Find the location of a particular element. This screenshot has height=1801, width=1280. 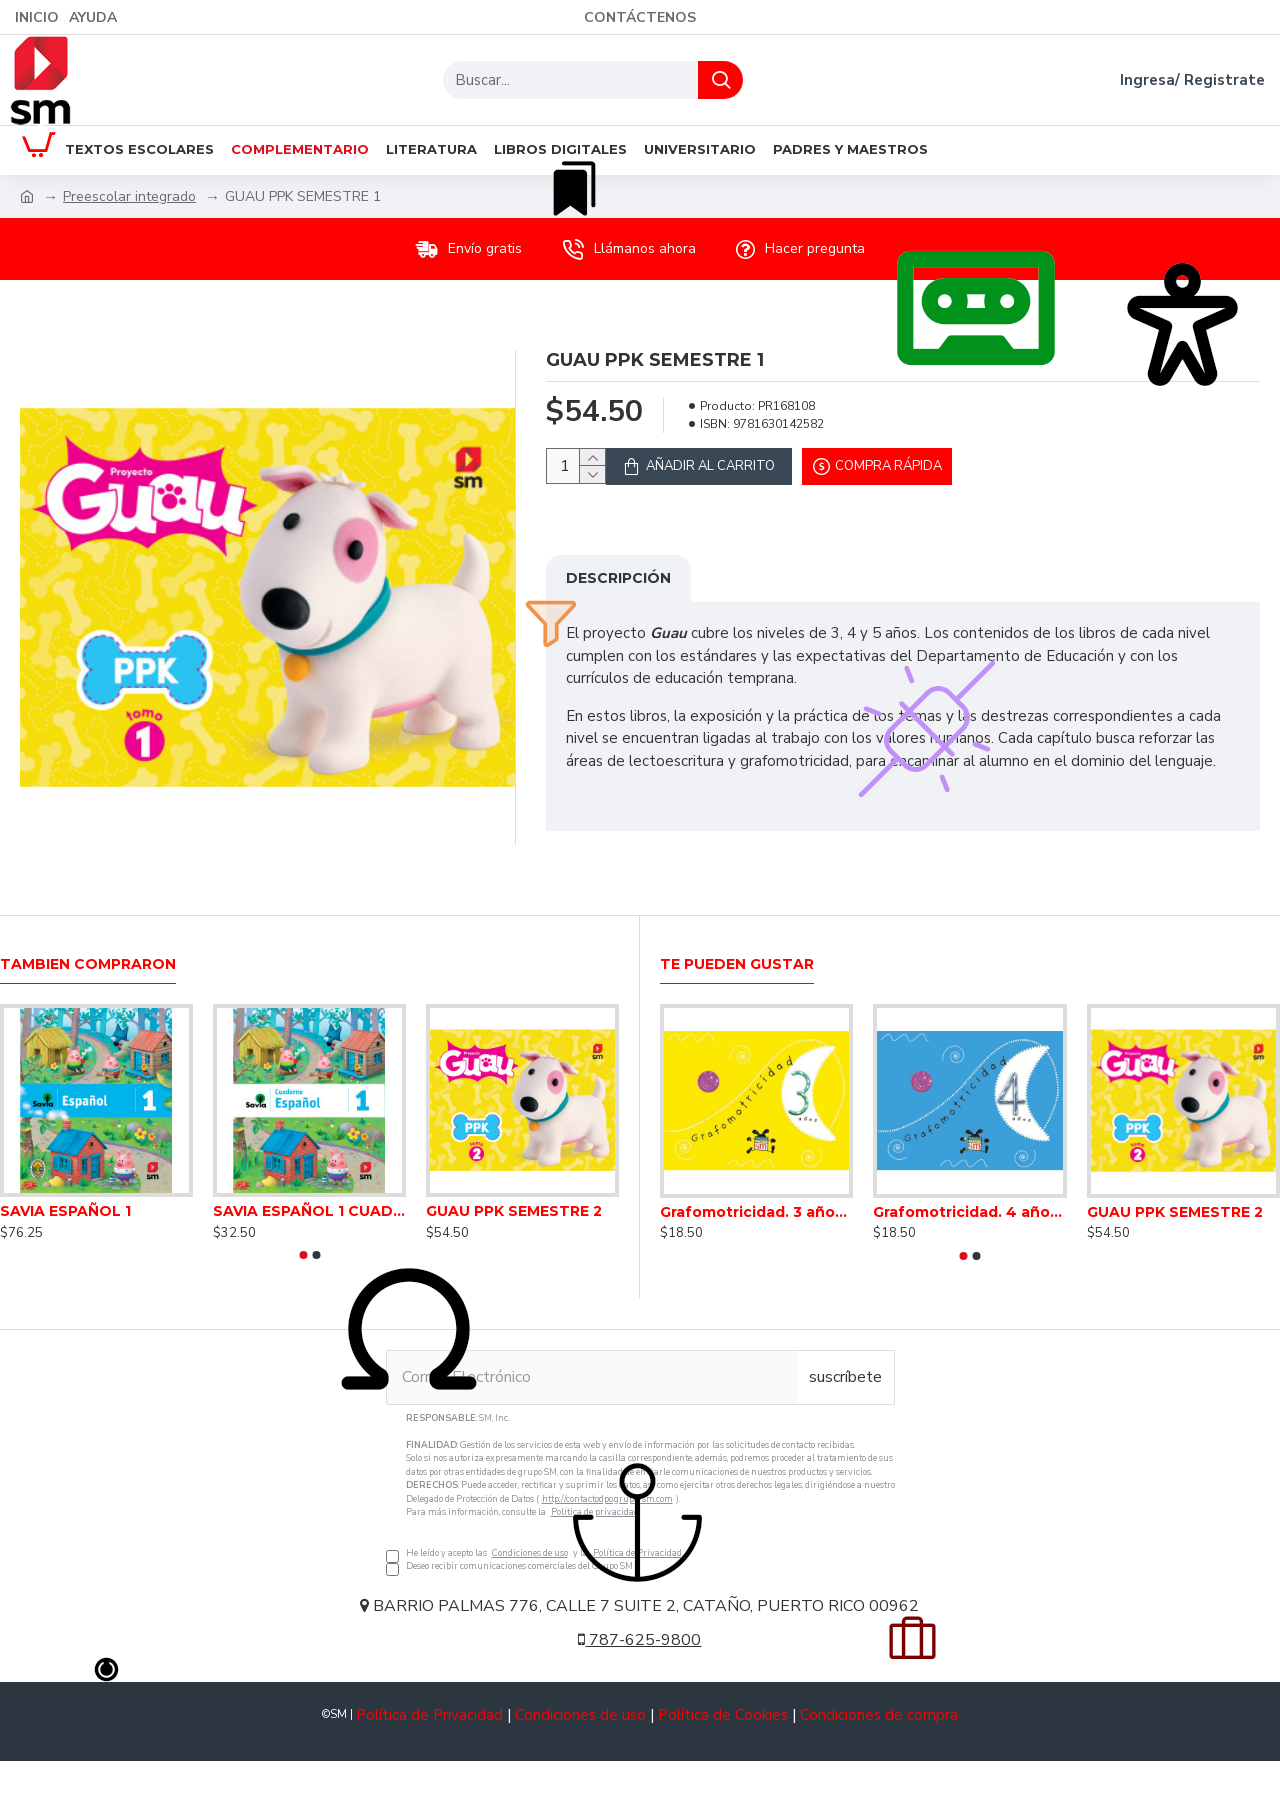

access travel or trip planning features is located at coordinates (912, 1639).